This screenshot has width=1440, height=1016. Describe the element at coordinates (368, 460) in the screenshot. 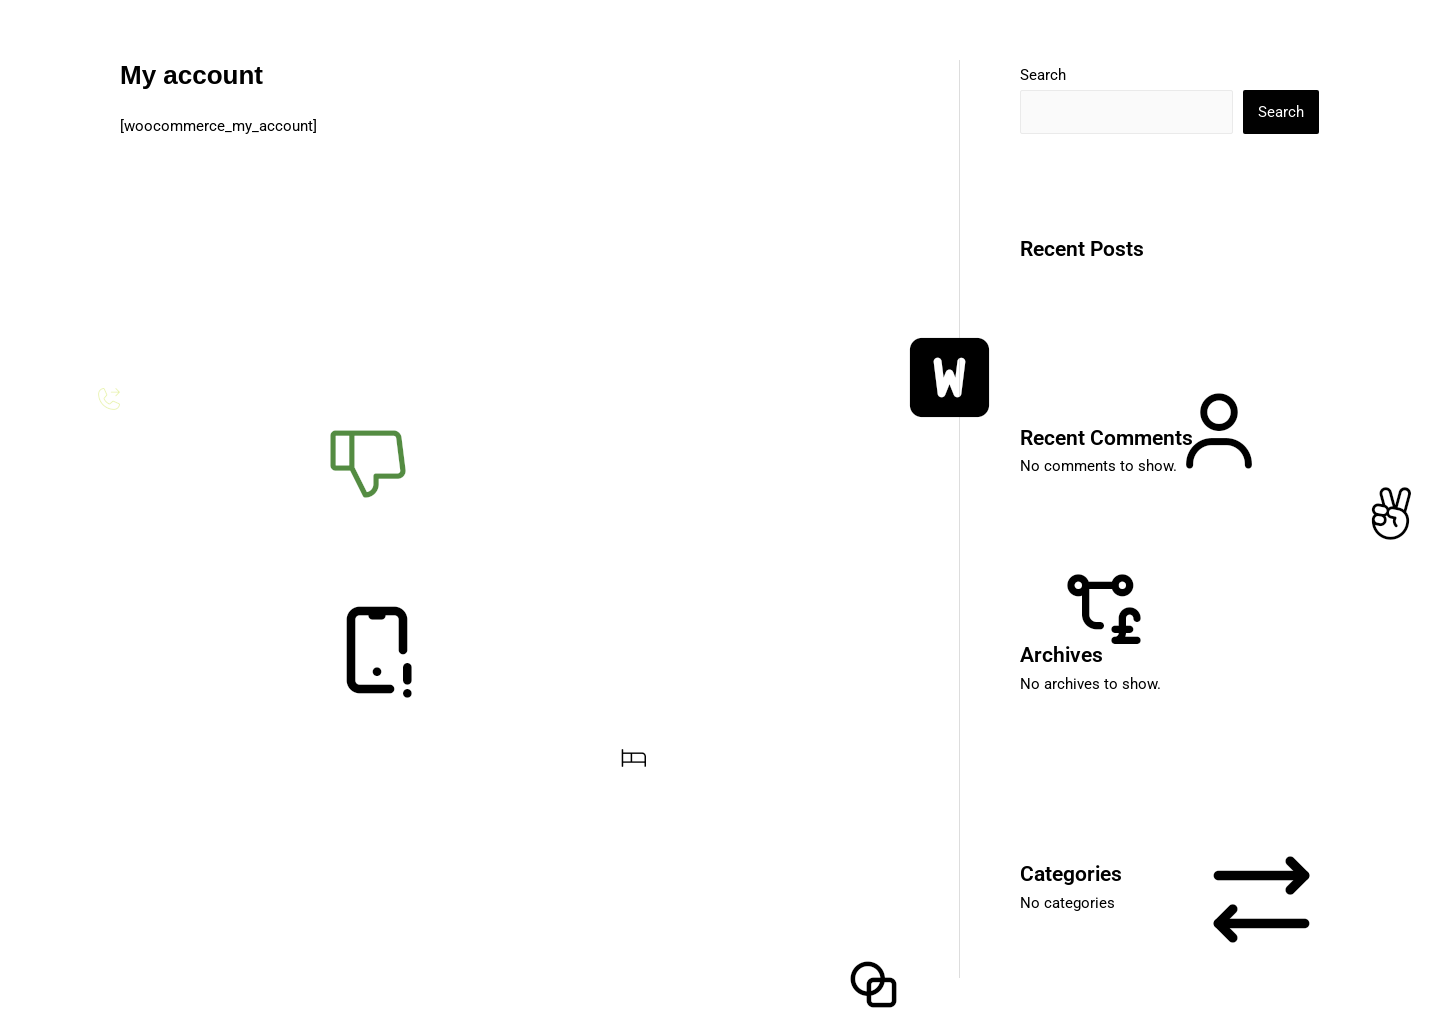

I see `dislike or downvote content` at that location.